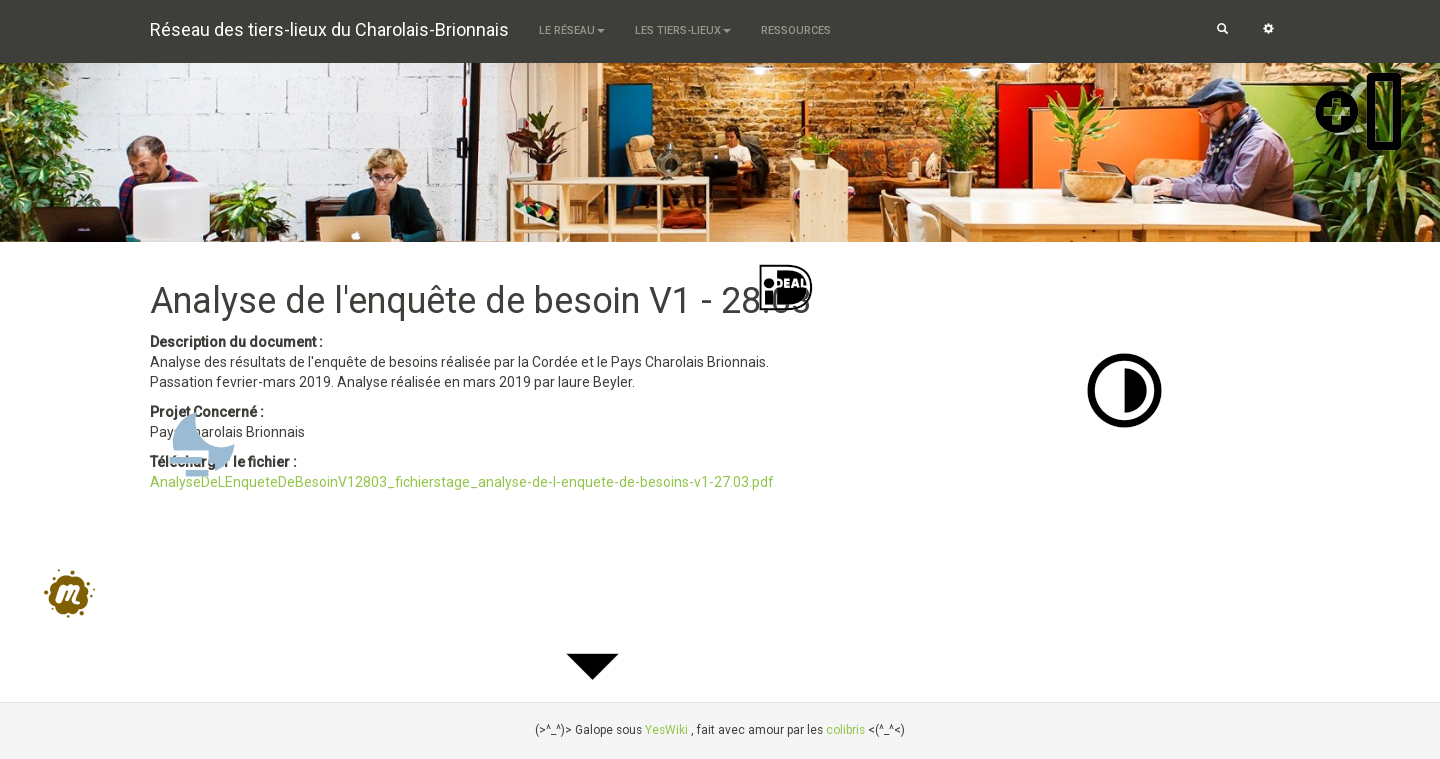 The image size is (1440, 759). What do you see at coordinates (592, 662) in the screenshot?
I see `expand dropdown menu` at bounding box center [592, 662].